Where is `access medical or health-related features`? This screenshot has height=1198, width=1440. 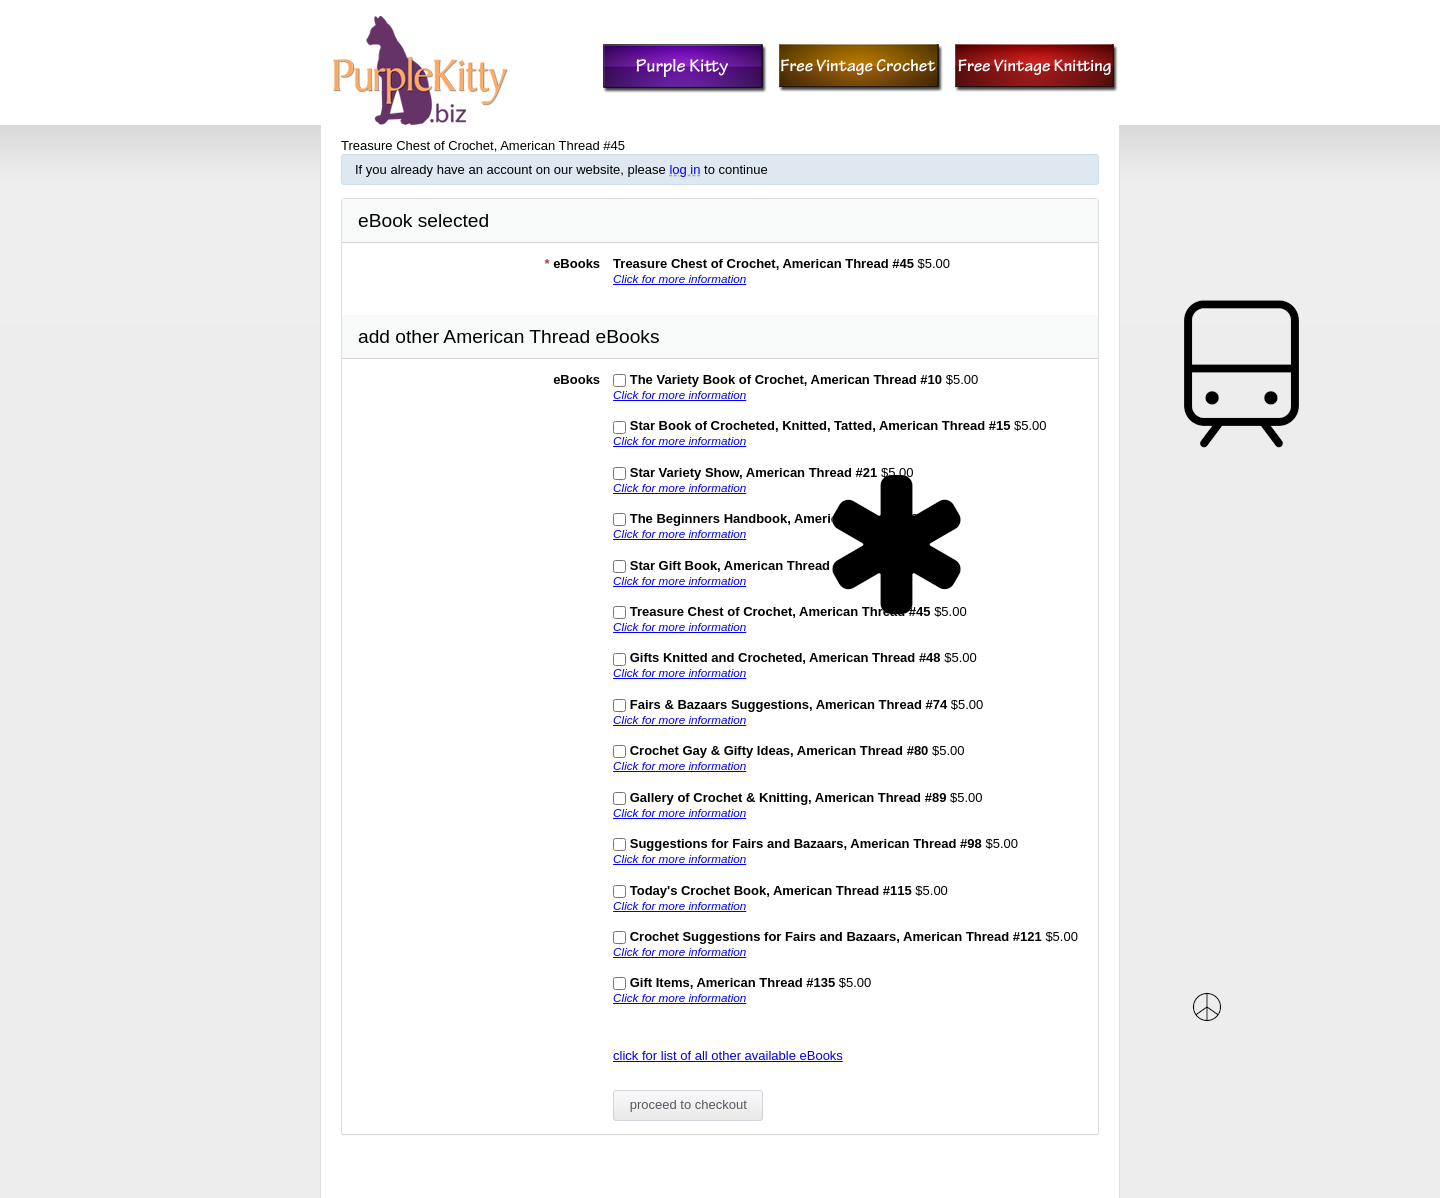
access medical or health-related features is located at coordinates (896, 544).